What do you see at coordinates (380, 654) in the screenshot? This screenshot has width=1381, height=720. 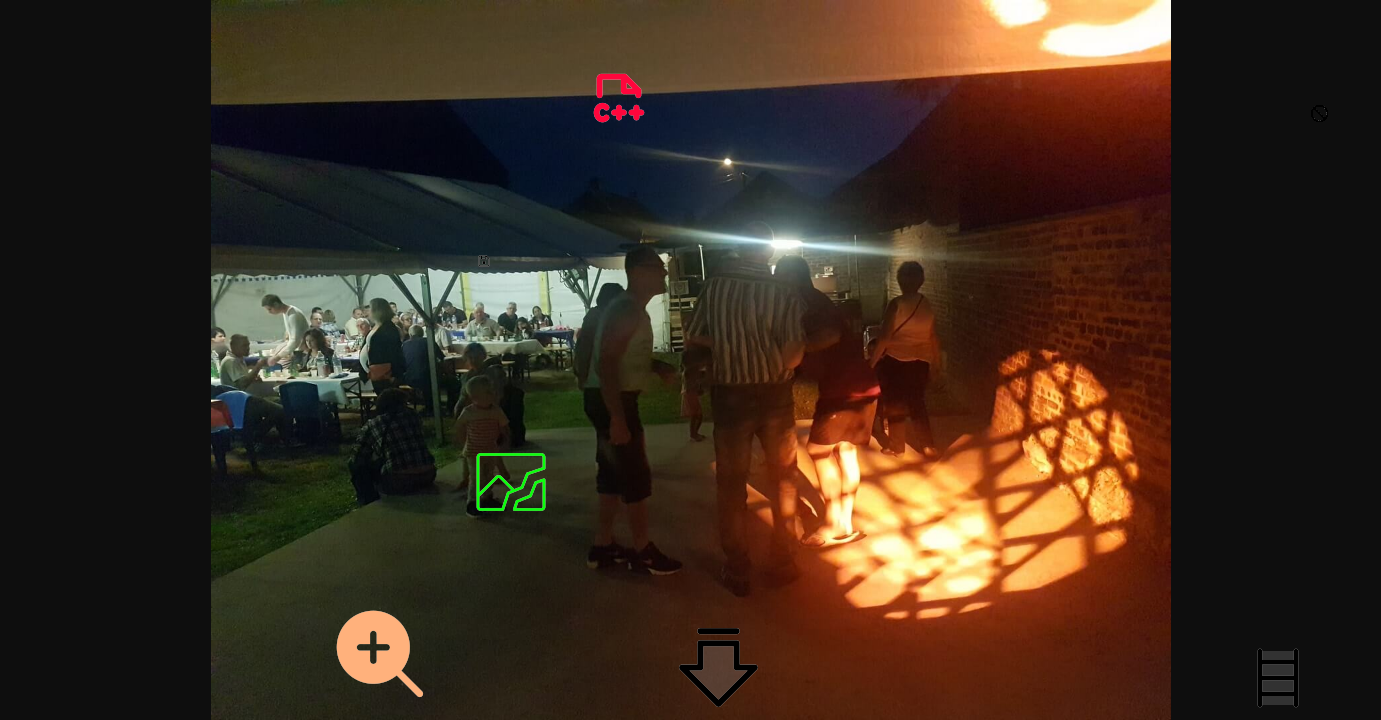 I see `zoom in on content` at bounding box center [380, 654].